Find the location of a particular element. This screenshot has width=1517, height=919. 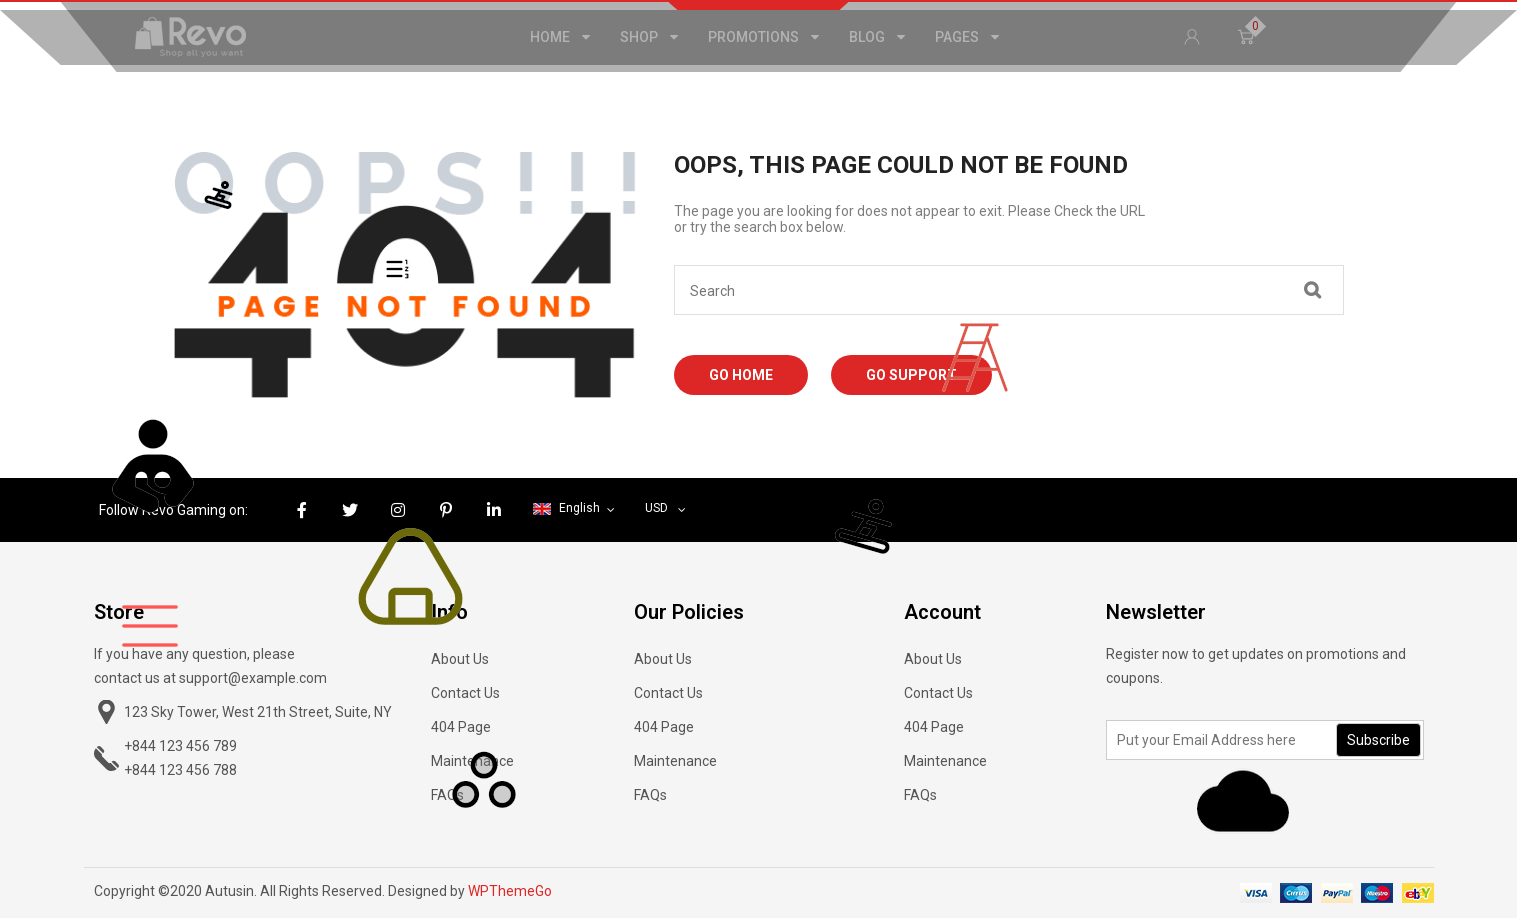

view connected items or groups is located at coordinates (484, 781).